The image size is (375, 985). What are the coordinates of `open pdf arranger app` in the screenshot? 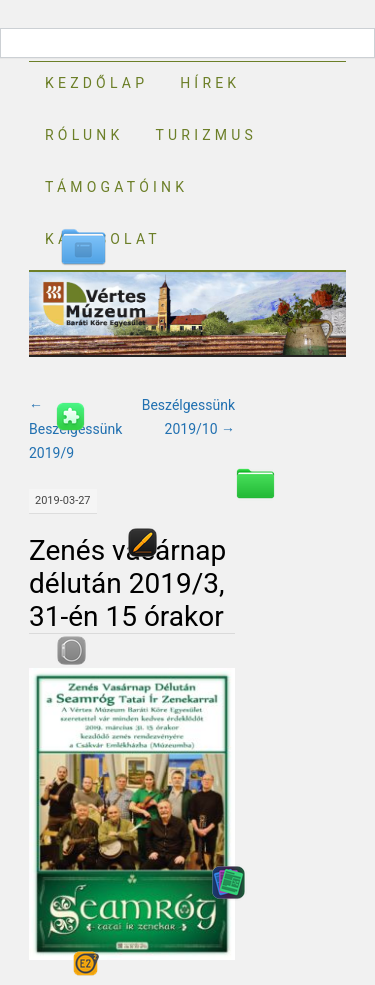 It's located at (228, 882).